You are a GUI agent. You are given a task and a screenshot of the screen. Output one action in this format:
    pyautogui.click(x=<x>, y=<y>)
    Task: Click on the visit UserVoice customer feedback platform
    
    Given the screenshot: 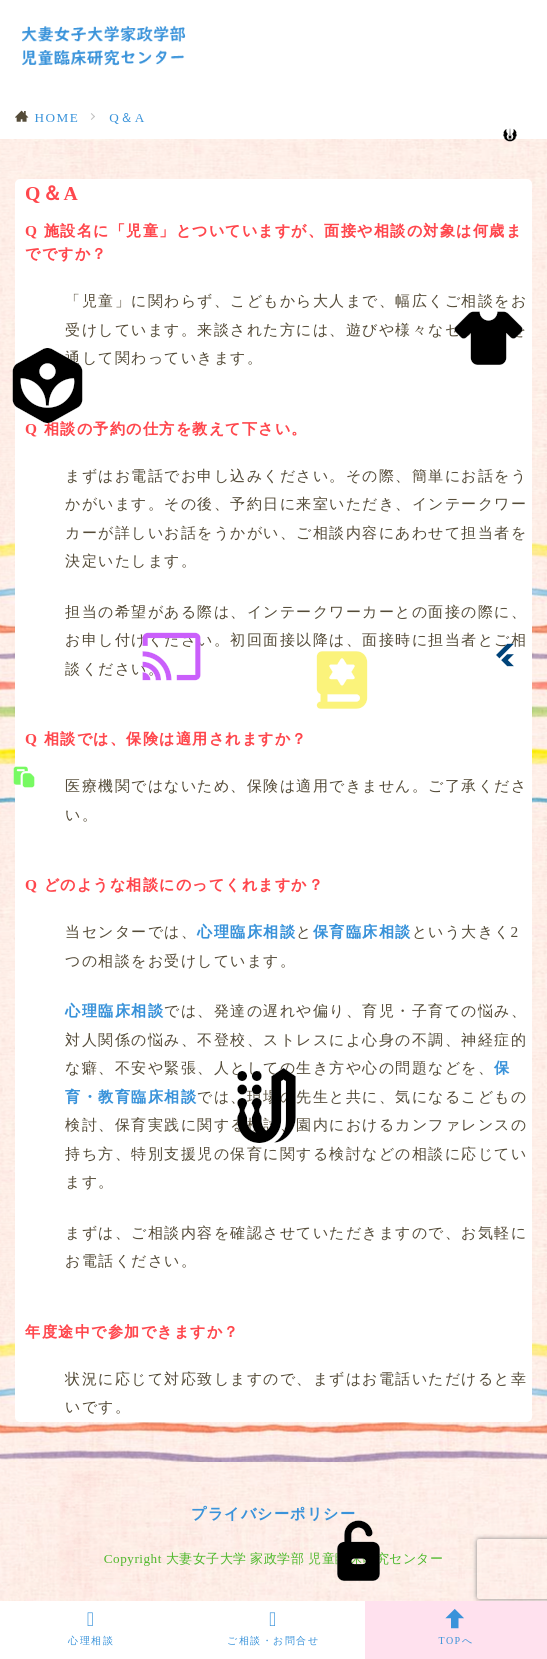 What is the action you would take?
    pyautogui.click(x=266, y=1105)
    